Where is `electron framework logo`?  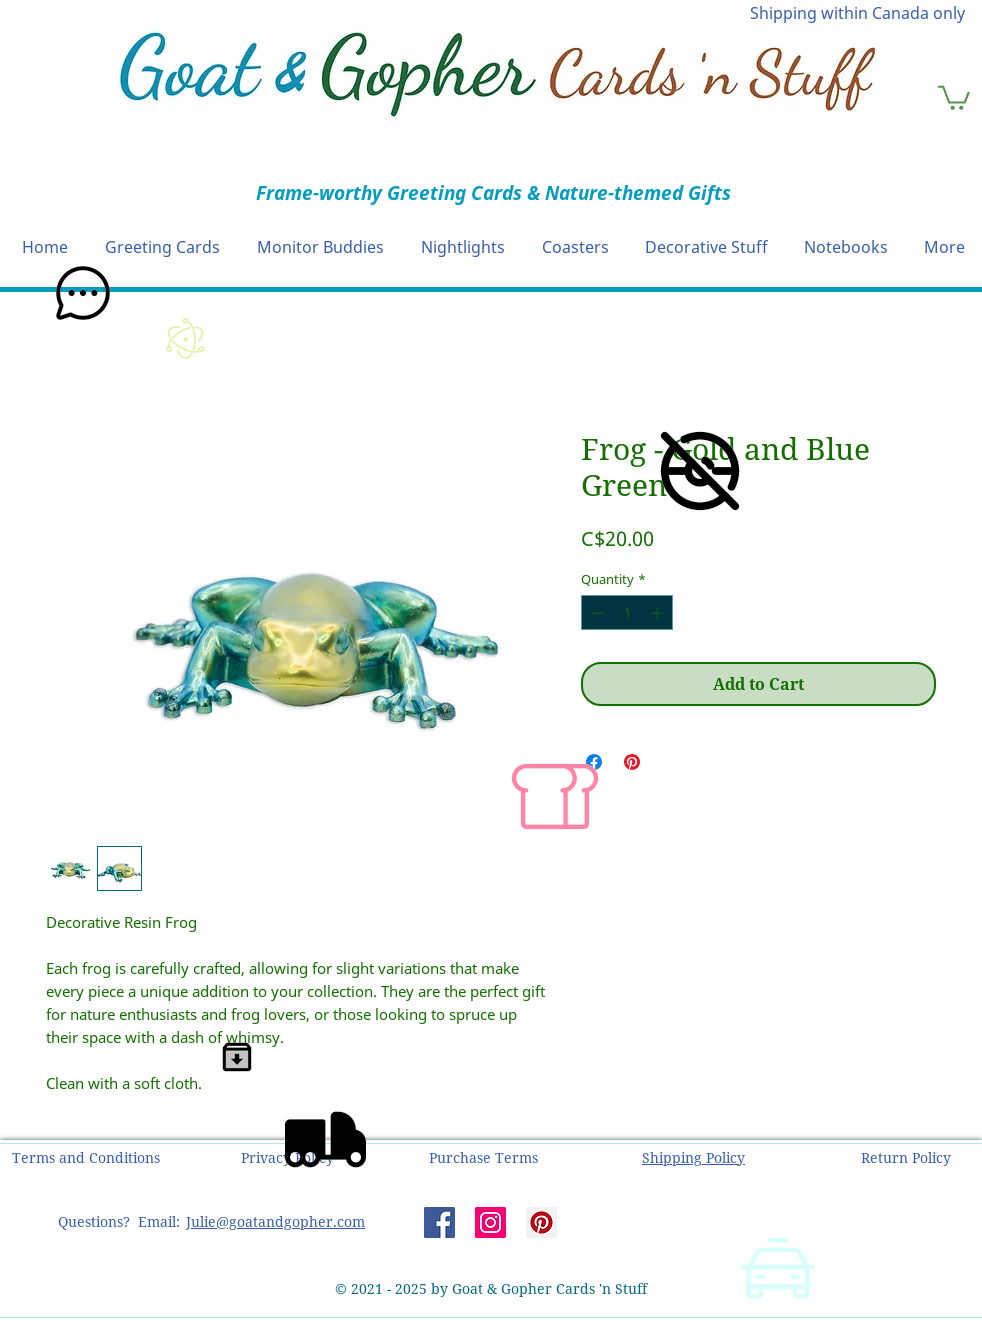 electron framework logo is located at coordinates (185, 338).